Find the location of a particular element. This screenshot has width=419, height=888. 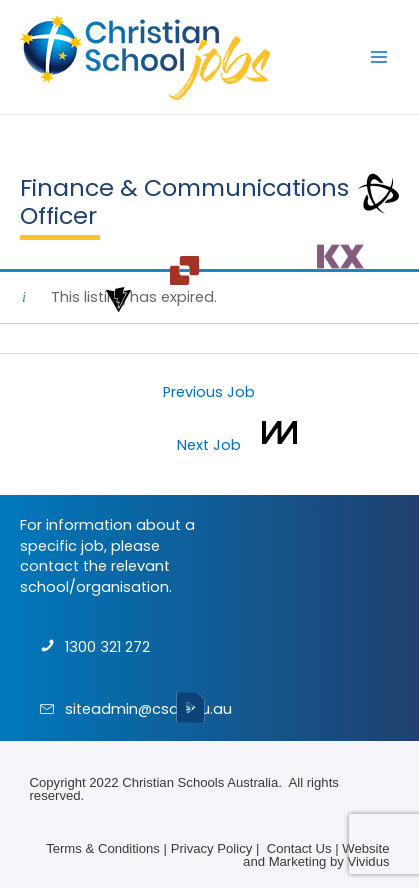

launch Battle.net gaming client is located at coordinates (378, 193).